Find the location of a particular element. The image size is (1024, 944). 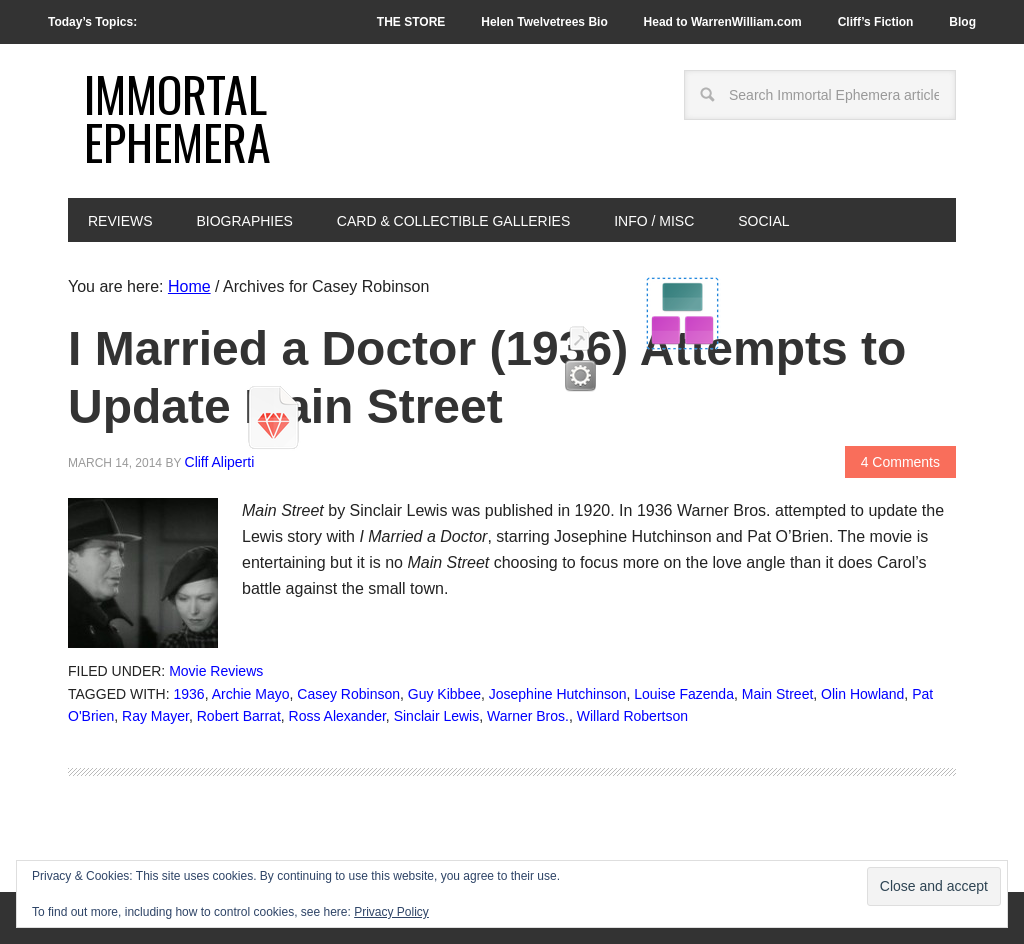

shared library file type indicator is located at coordinates (580, 375).